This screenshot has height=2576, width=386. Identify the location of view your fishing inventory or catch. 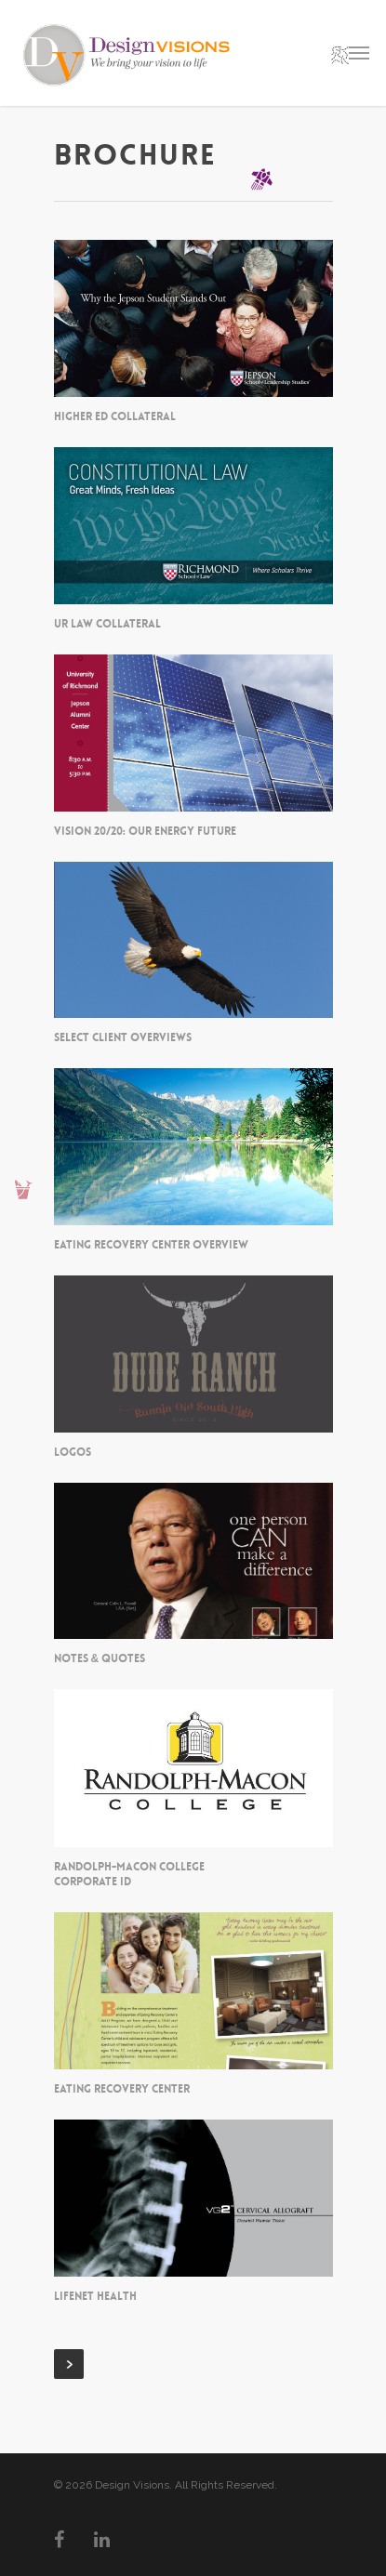
(22, 1189).